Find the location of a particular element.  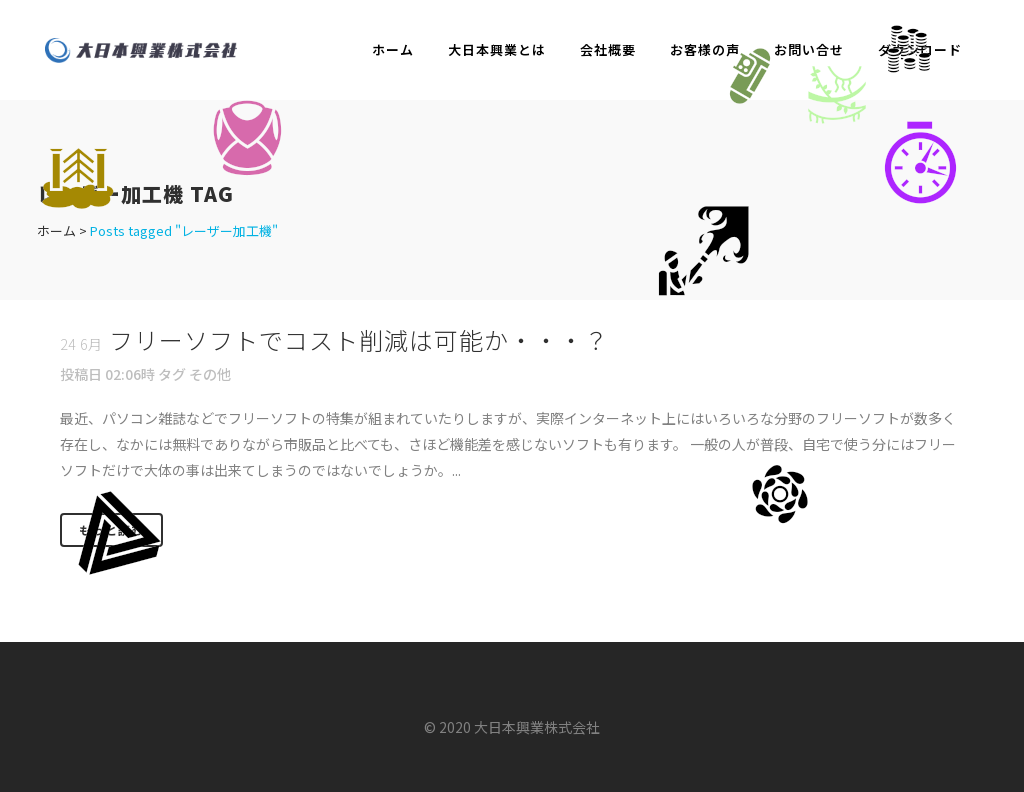

view your in-game currency balance is located at coordinates (909, 49).